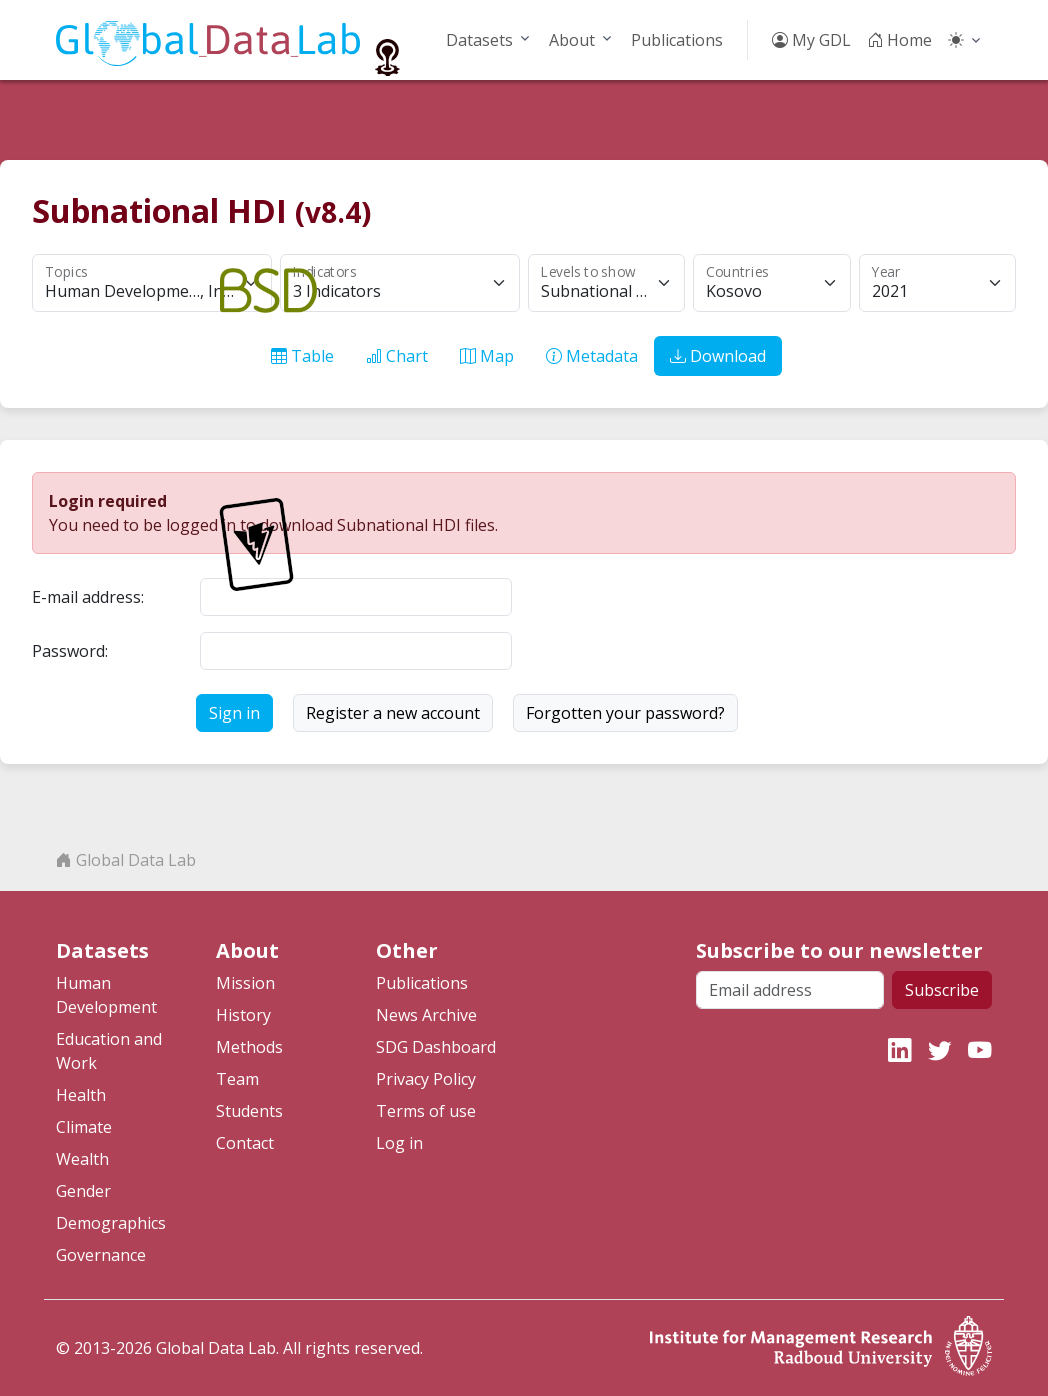 This screenshot has width=1048, height=1396. Describe the element at coordinates (268, 290) in the screenshot. I see `BSD operating system logo` at that location.